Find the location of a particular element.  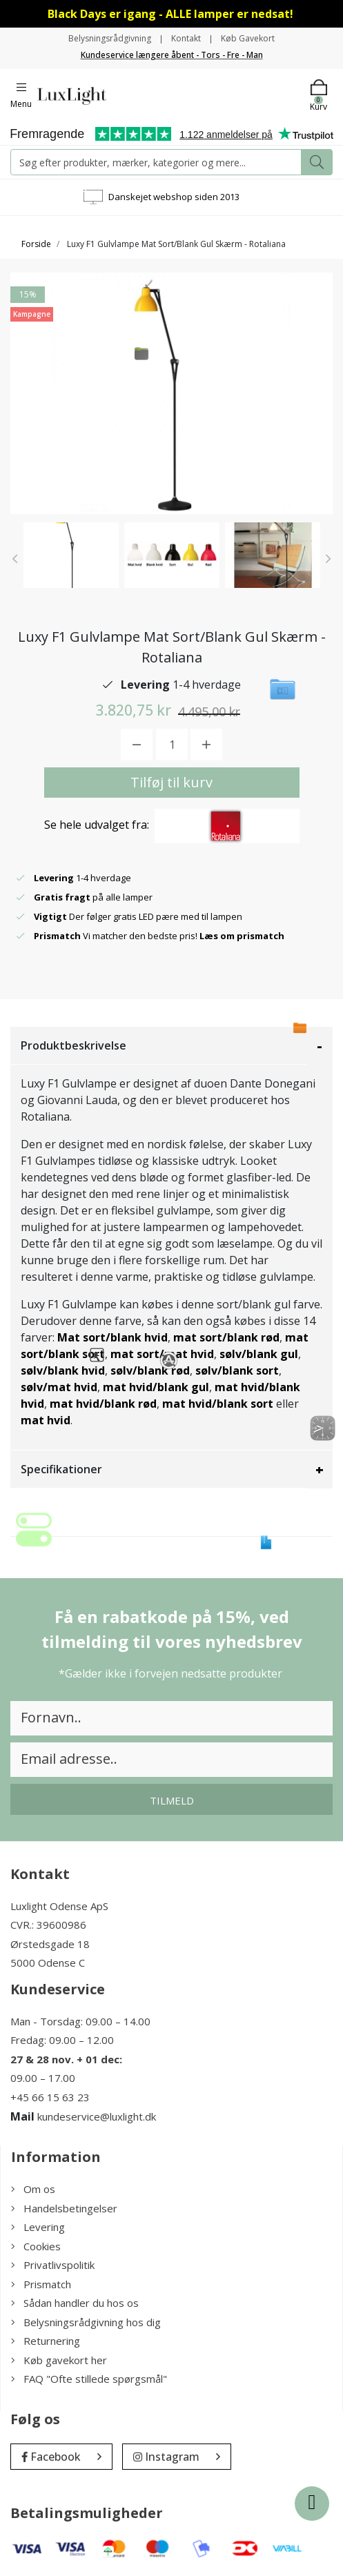

open Native Instruments folder is located at coordinates (282, 689).